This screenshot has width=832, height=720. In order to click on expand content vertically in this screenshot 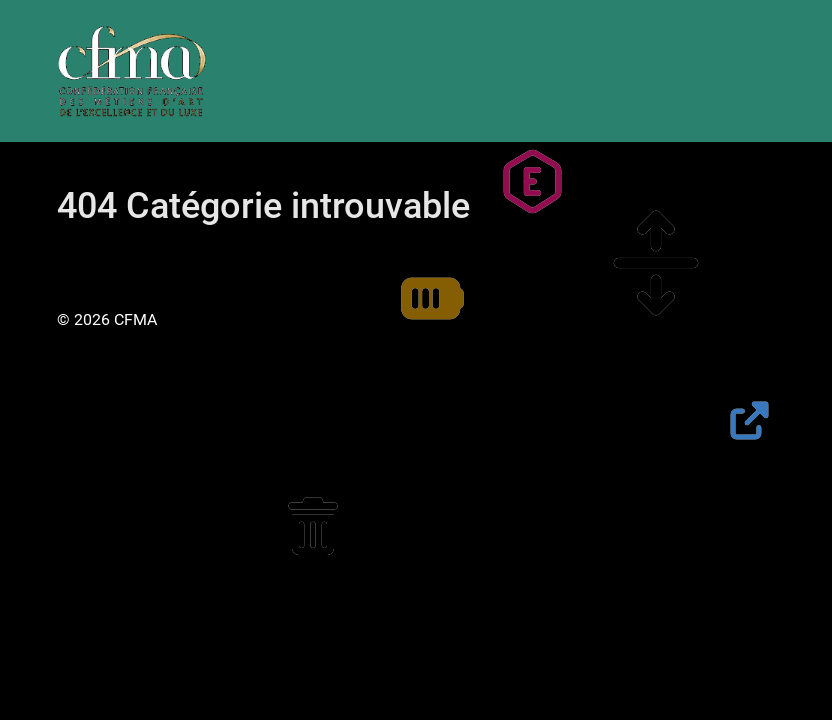, I will do `click(656, 263)`.